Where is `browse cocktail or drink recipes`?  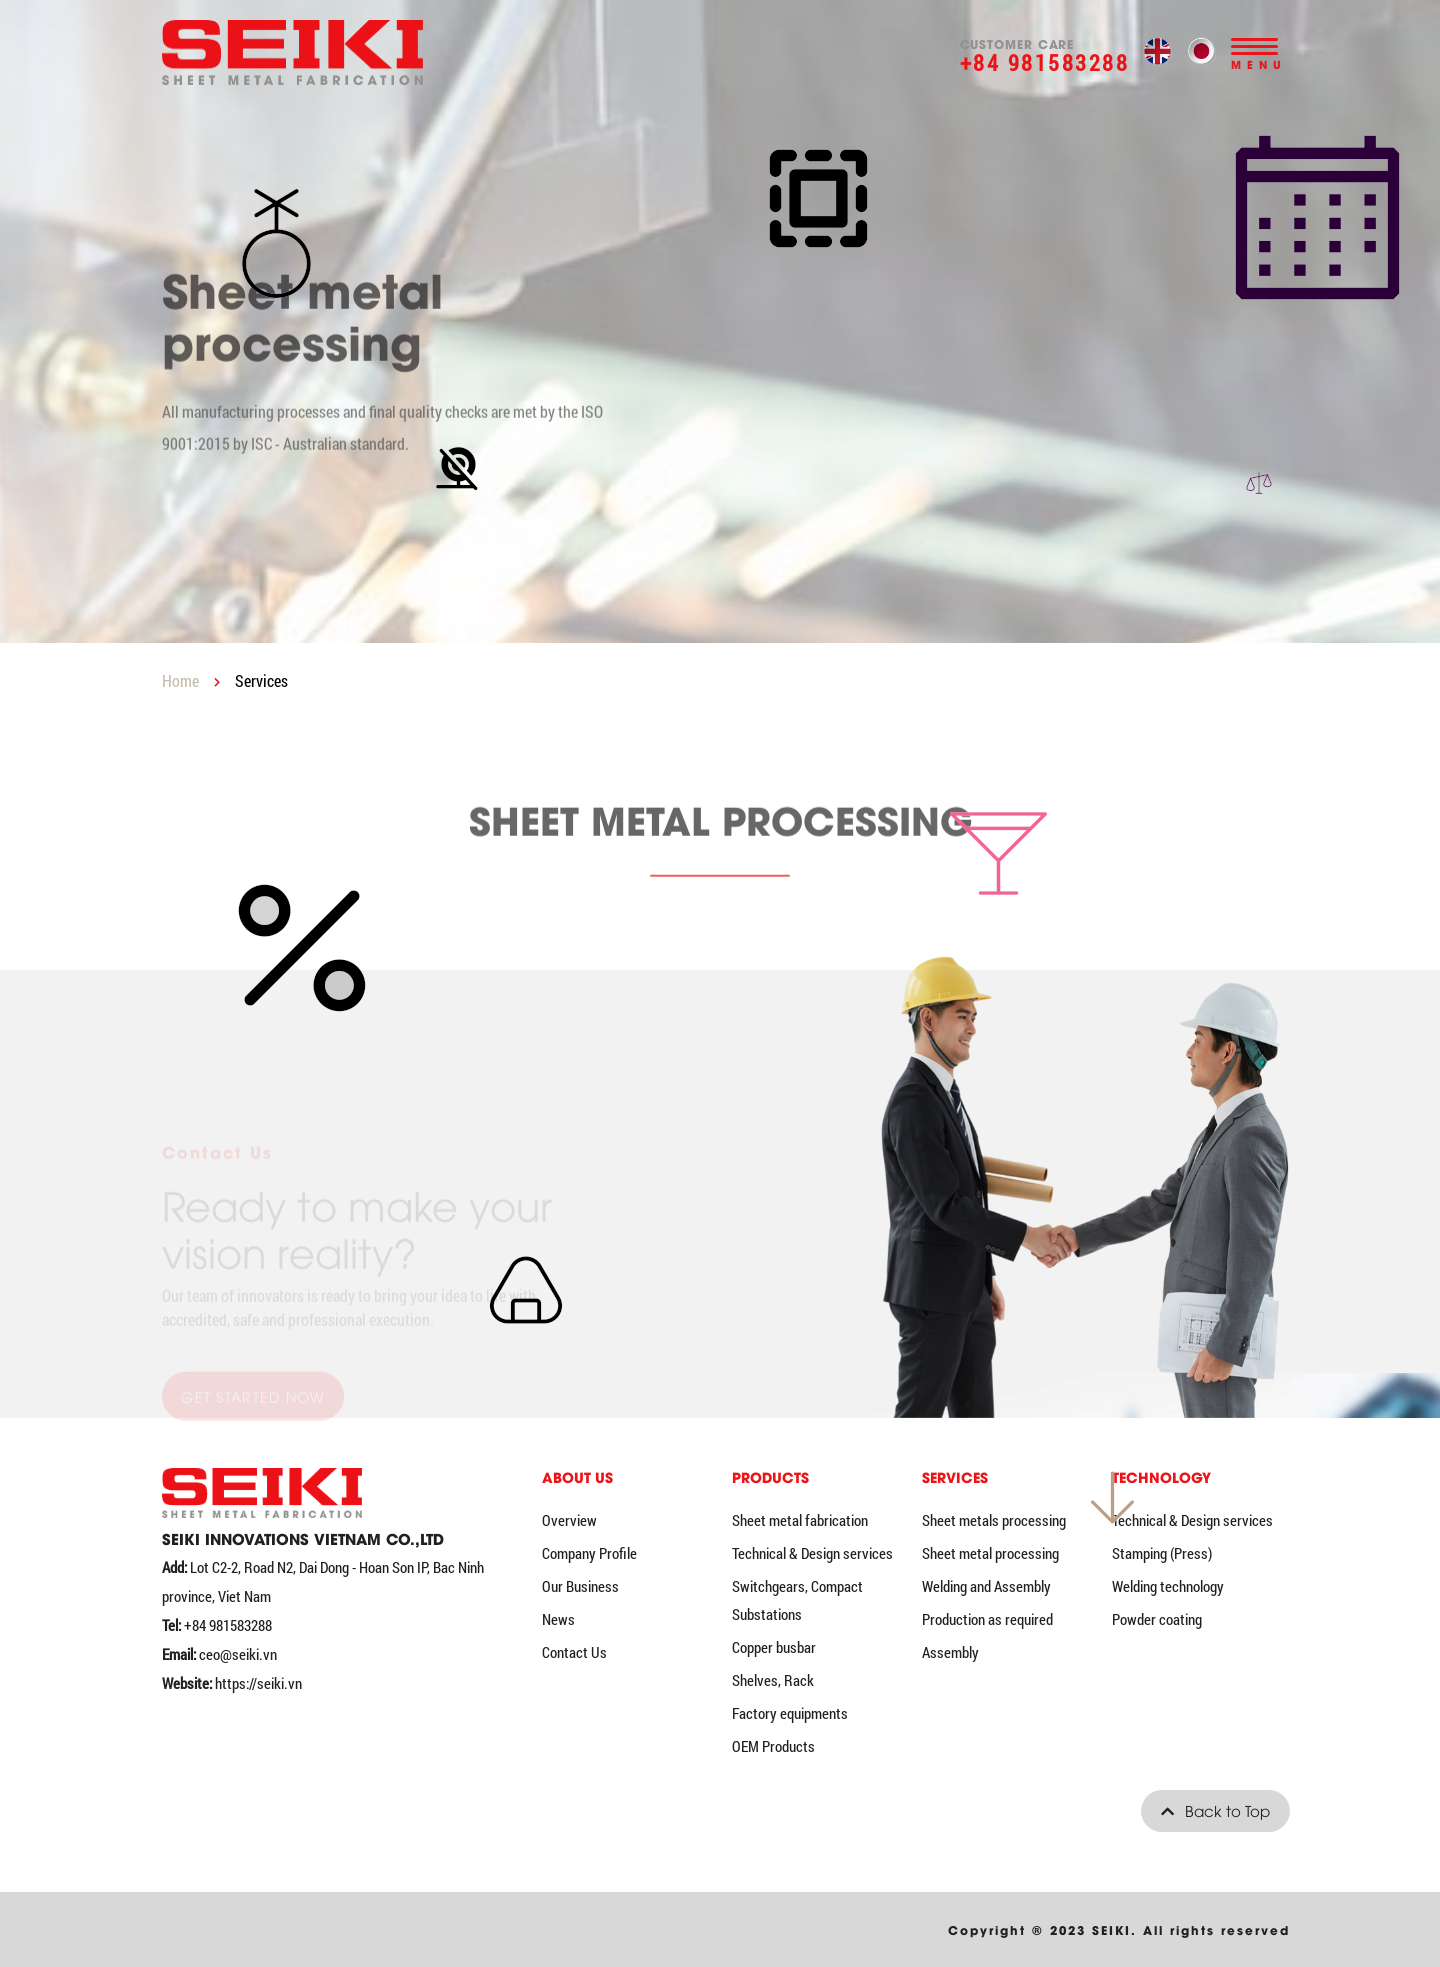
browse cocktail or drink recipes is located at coordinates (998, 853).